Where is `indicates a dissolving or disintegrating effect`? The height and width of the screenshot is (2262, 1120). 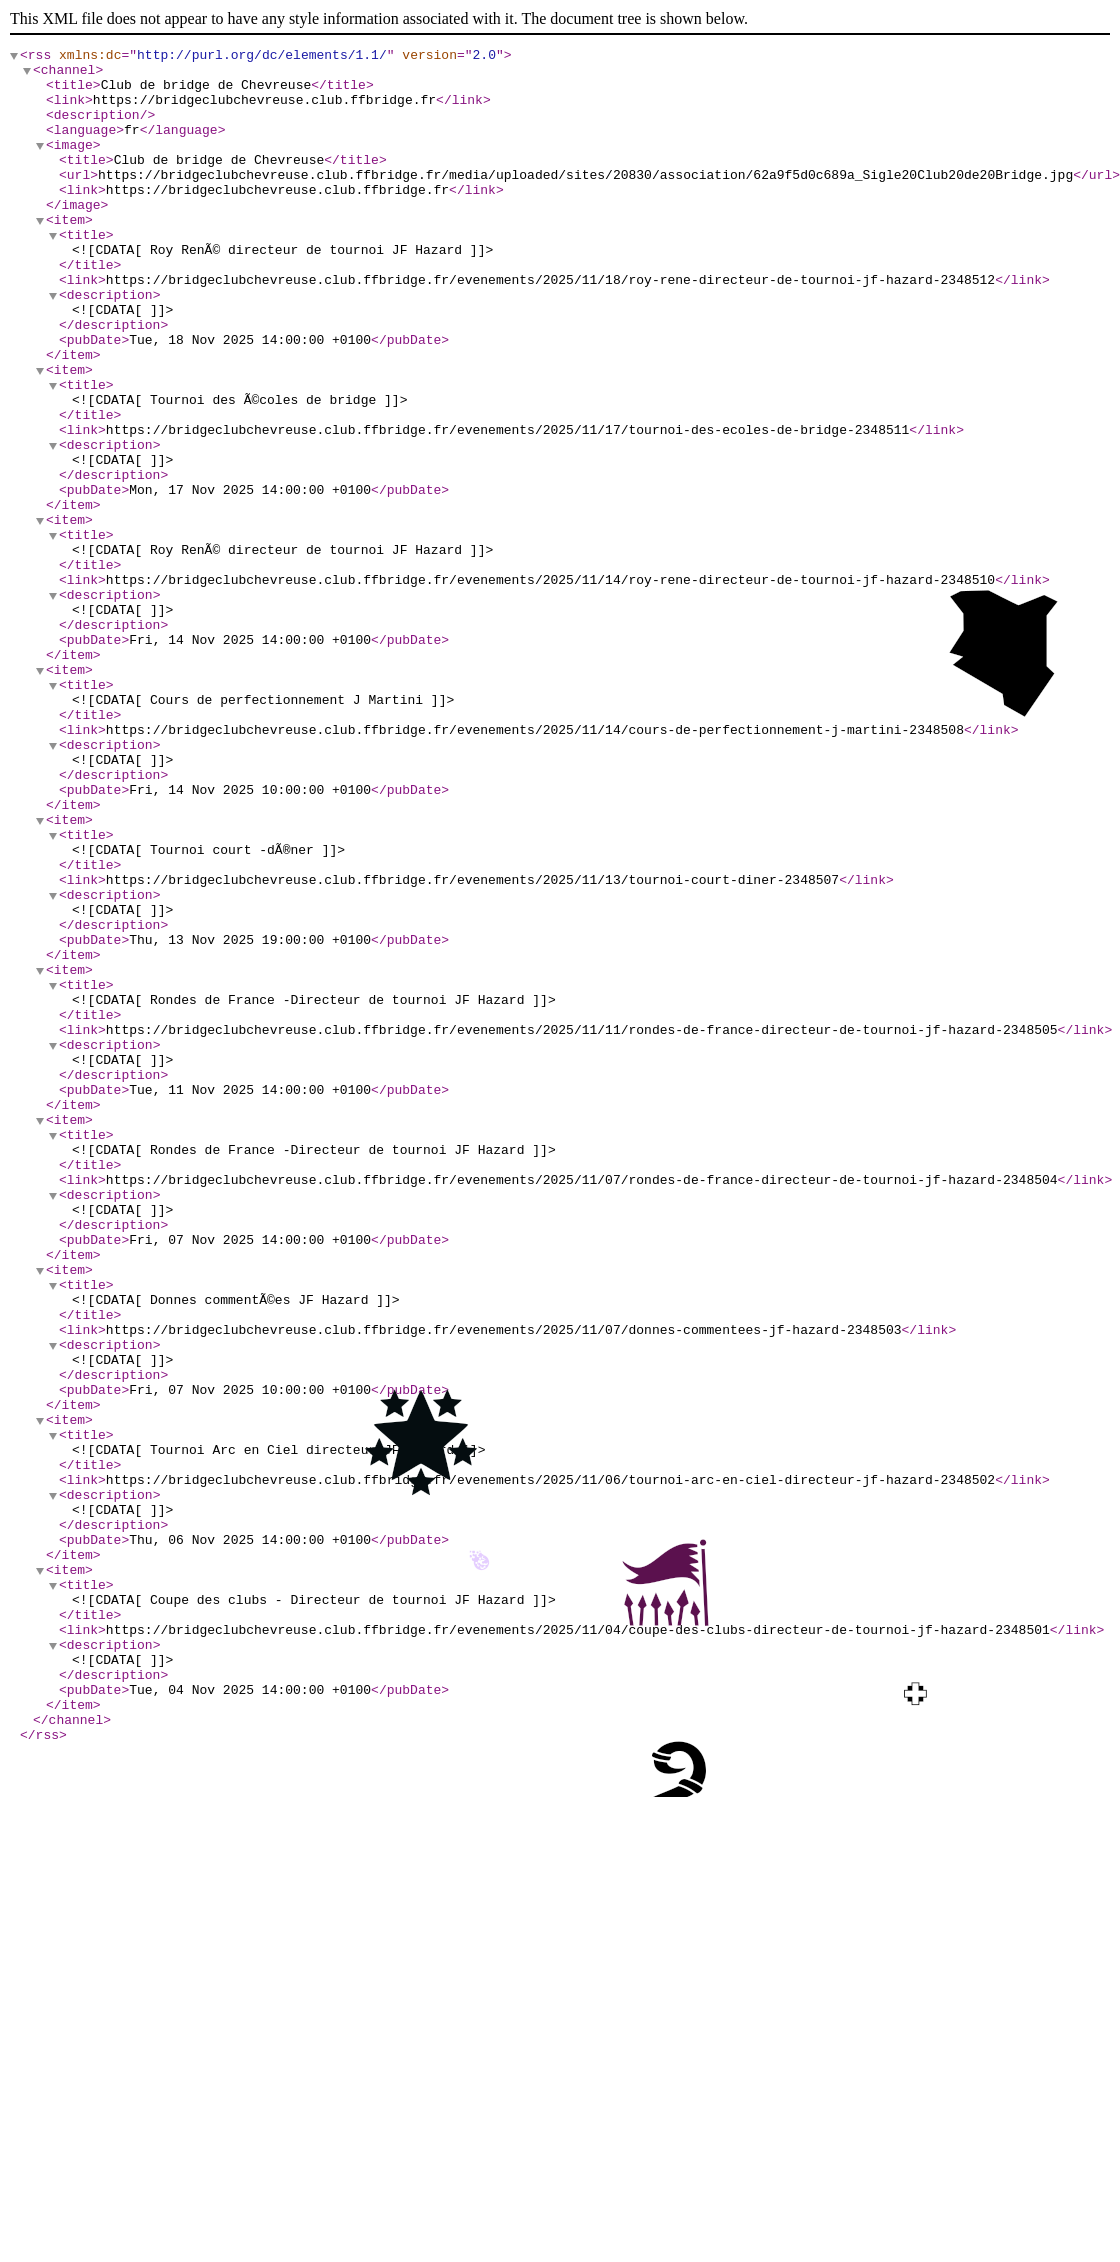 indicates a dissolving or disintegrating effect is located at coordinates (479, 1560).